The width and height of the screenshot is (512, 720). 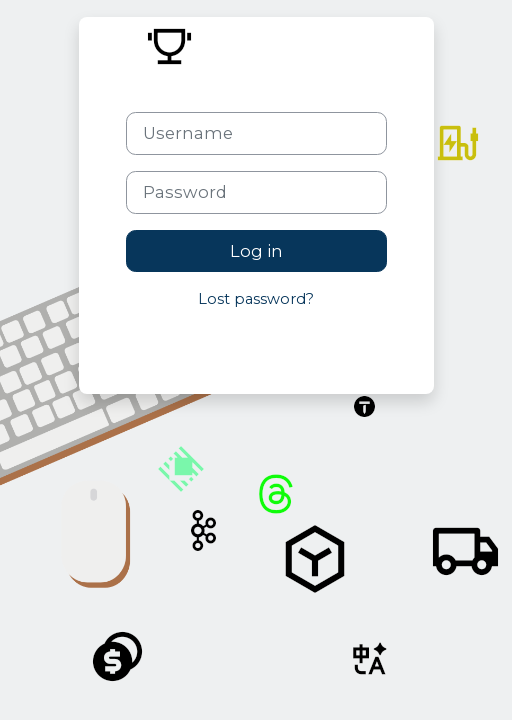 What do you see at coordinates (465, 548) in the screenshot?
I see `track your delivery status` at bounding box center [465, 548].